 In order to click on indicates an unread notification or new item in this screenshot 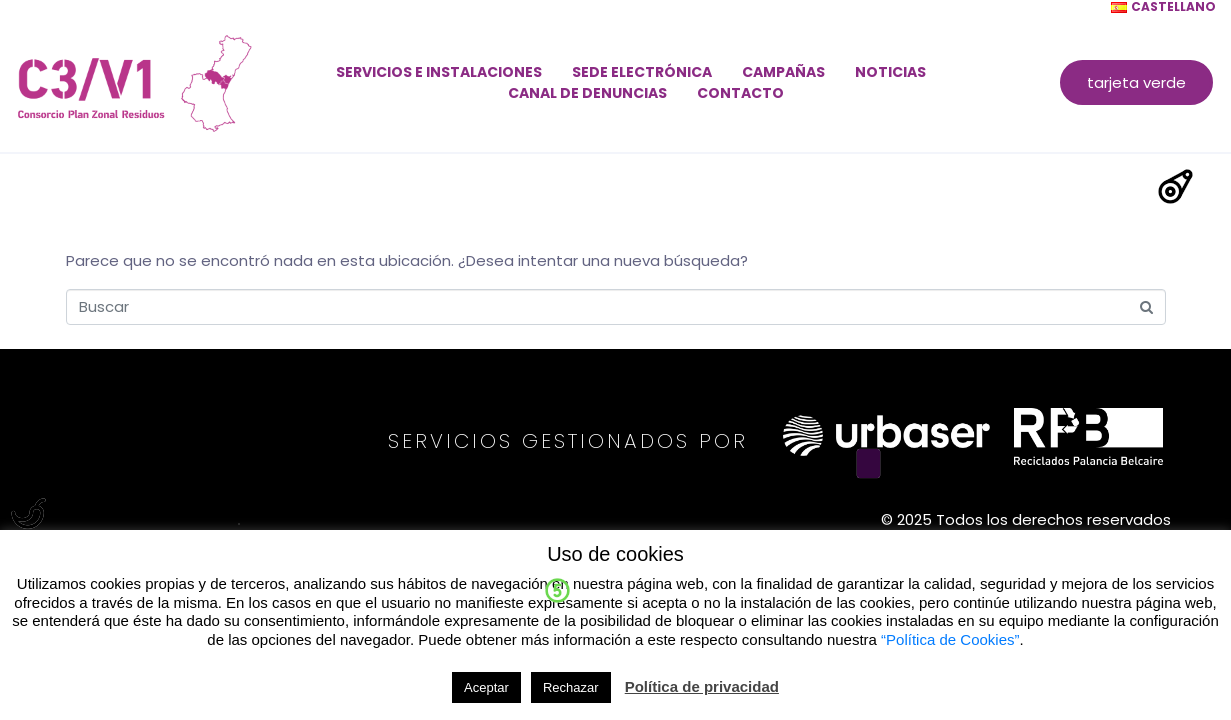, I will do `click(239, 524)`.